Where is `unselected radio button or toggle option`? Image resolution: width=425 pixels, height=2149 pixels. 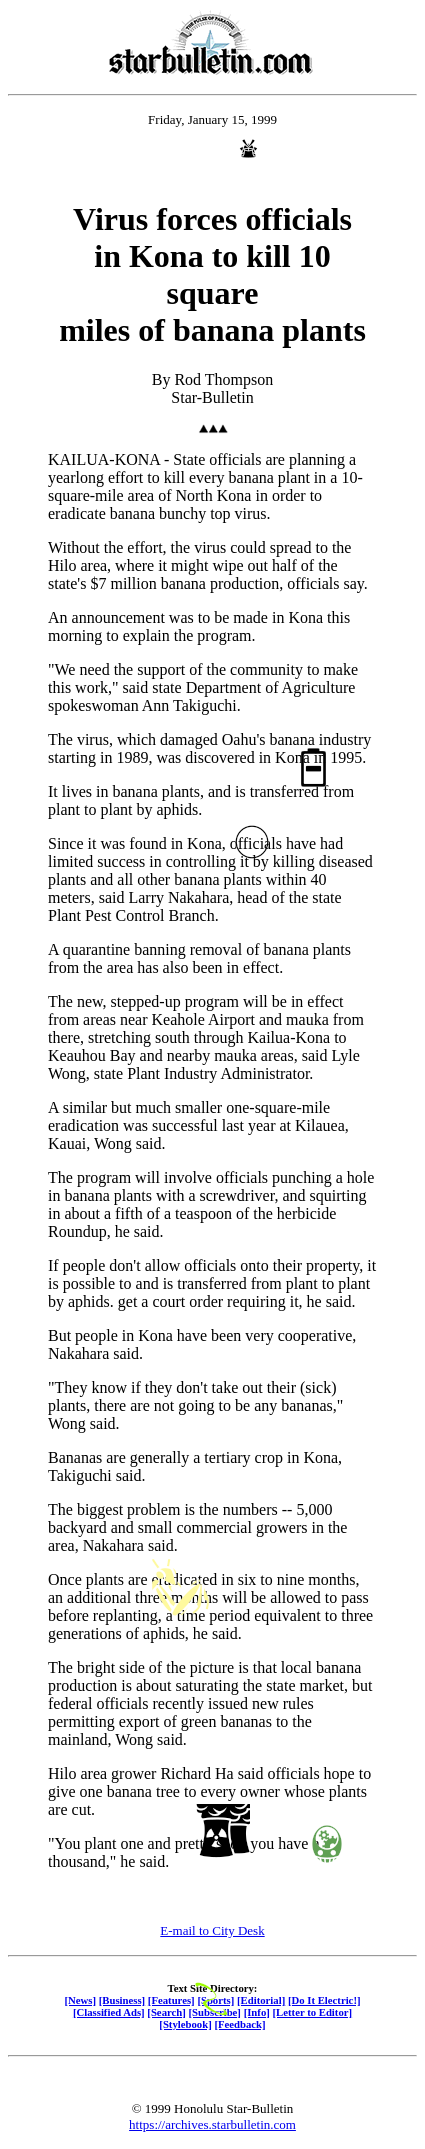 unselected radio button or toggle option is located at coordinates (252, 842).